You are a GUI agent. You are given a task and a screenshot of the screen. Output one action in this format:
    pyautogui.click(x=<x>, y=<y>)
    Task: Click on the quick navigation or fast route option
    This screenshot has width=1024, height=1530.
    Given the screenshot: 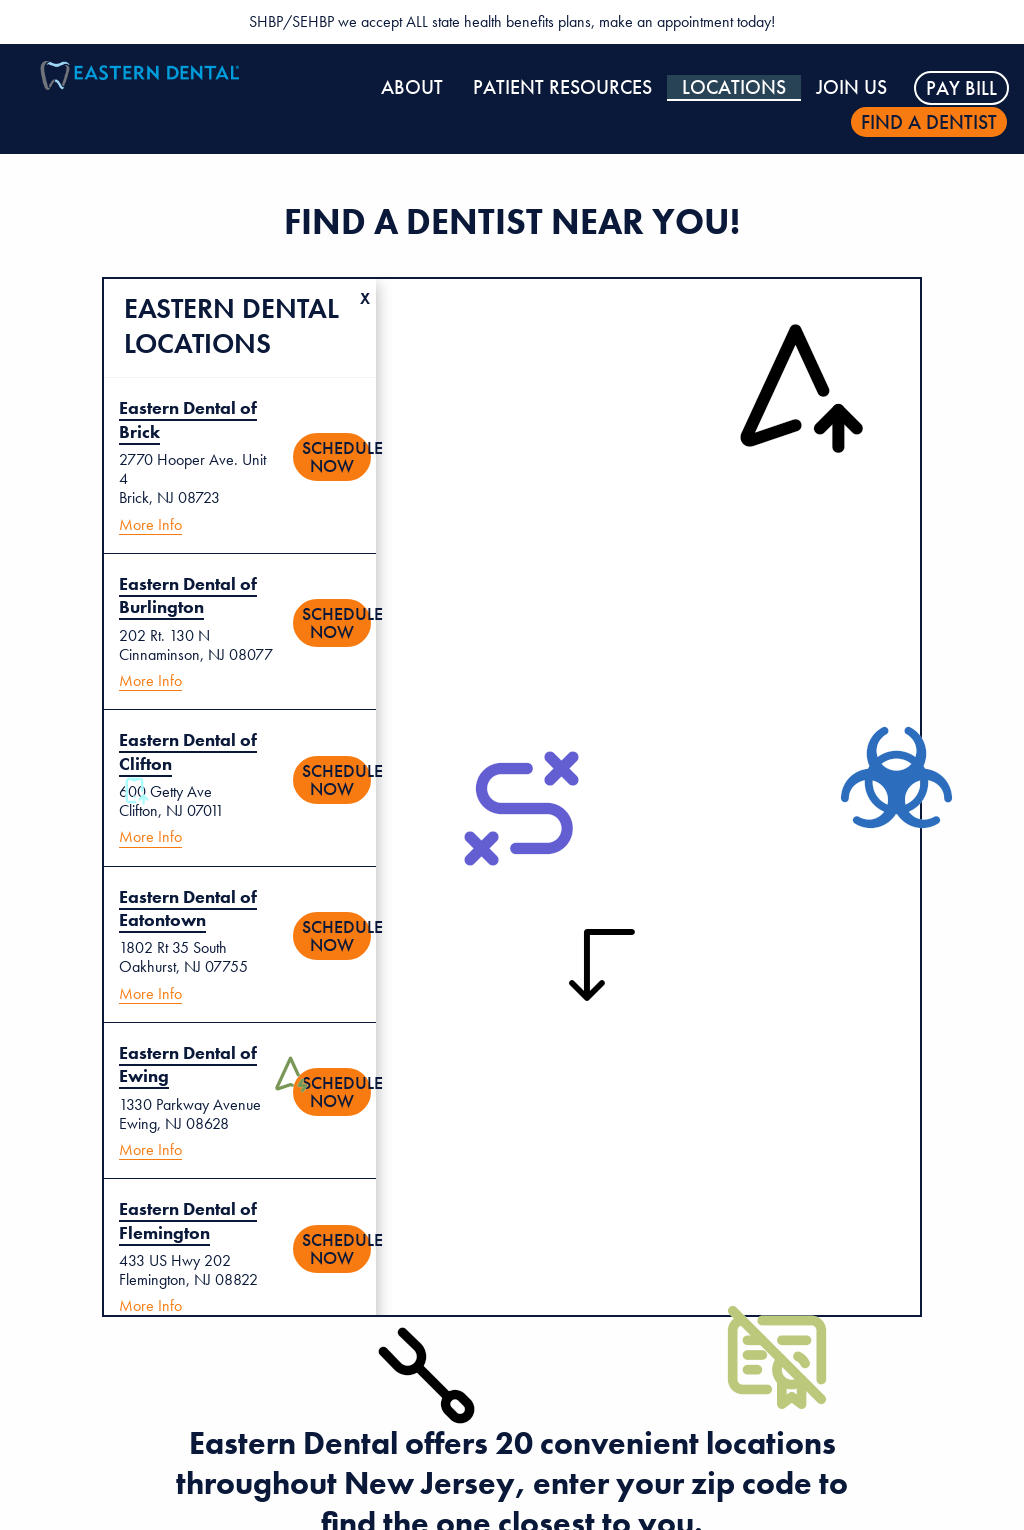 What is the action you would take?
    pyautogui.click(x=290, y=1073)
    